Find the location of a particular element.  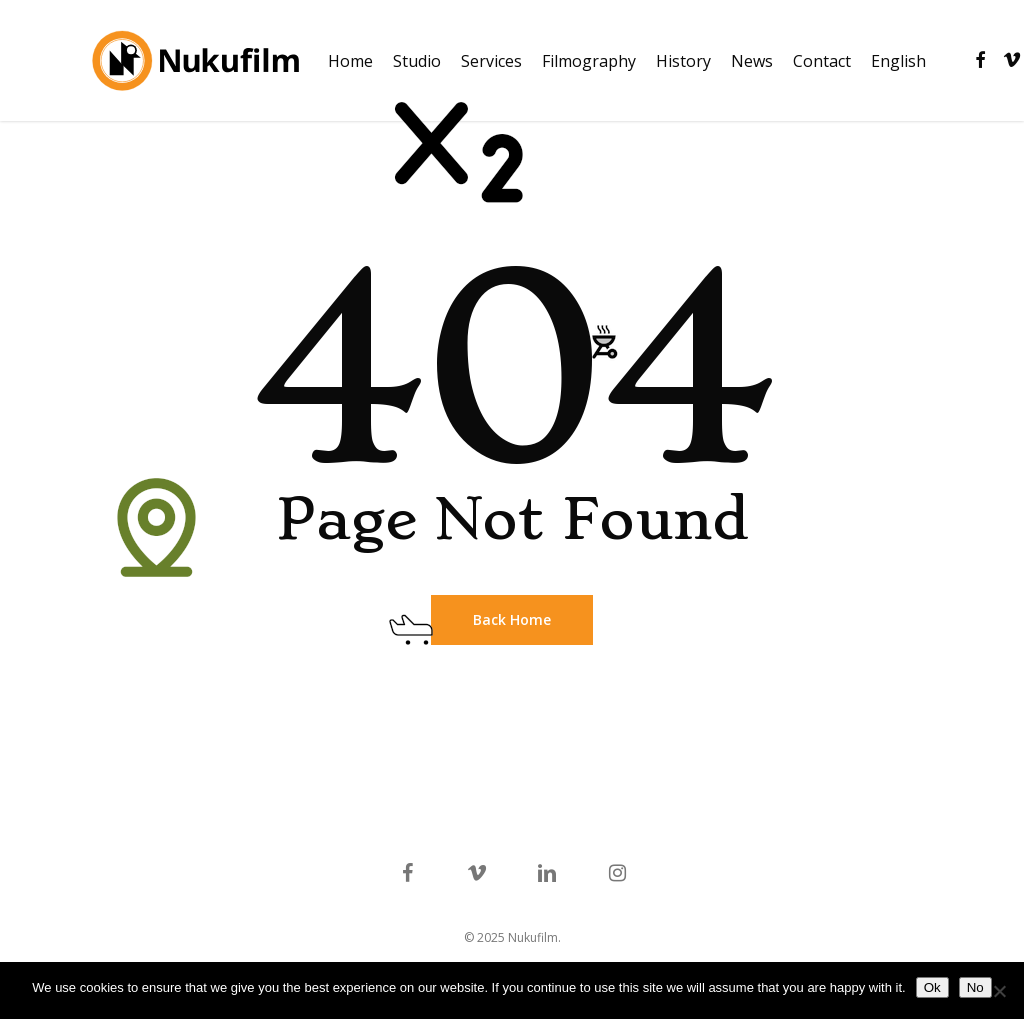

indicates flight is taxiing or on the ground is located at coordinates (411, 629).